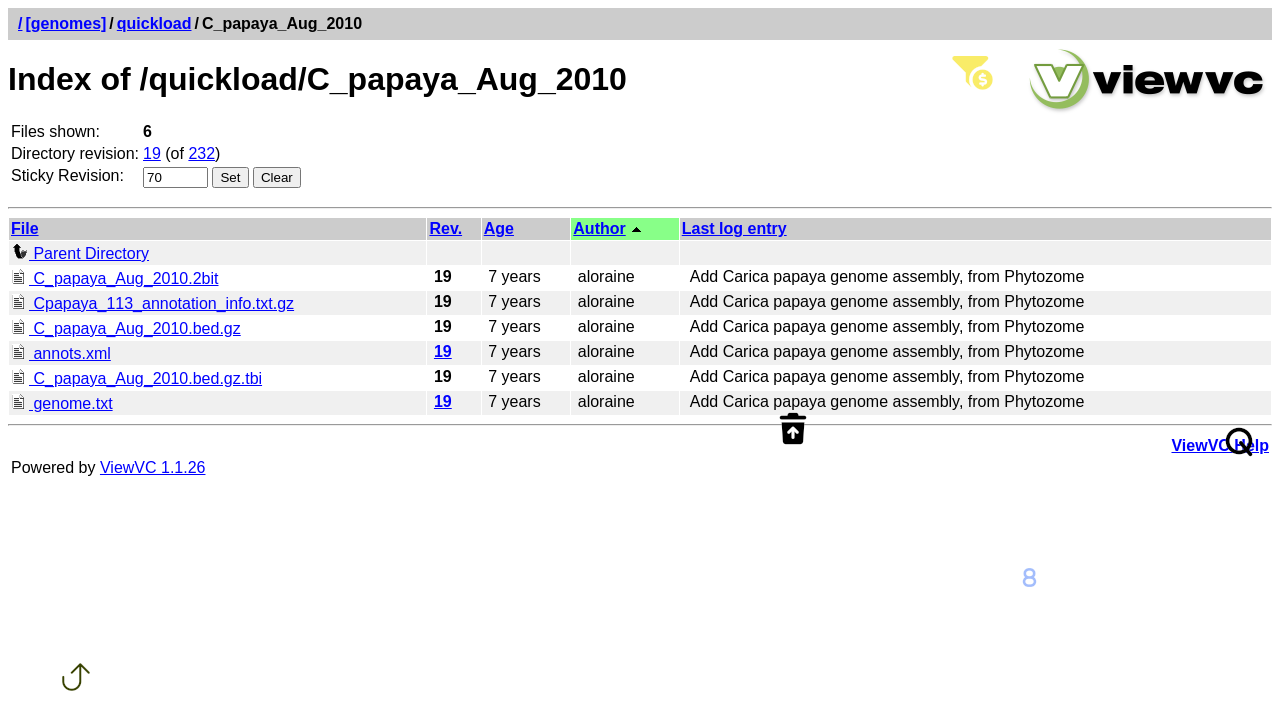  What do you see at coordinates (76, 677) in the screenshot?
I see `go back to top of page` at bounding box center [76, 677].